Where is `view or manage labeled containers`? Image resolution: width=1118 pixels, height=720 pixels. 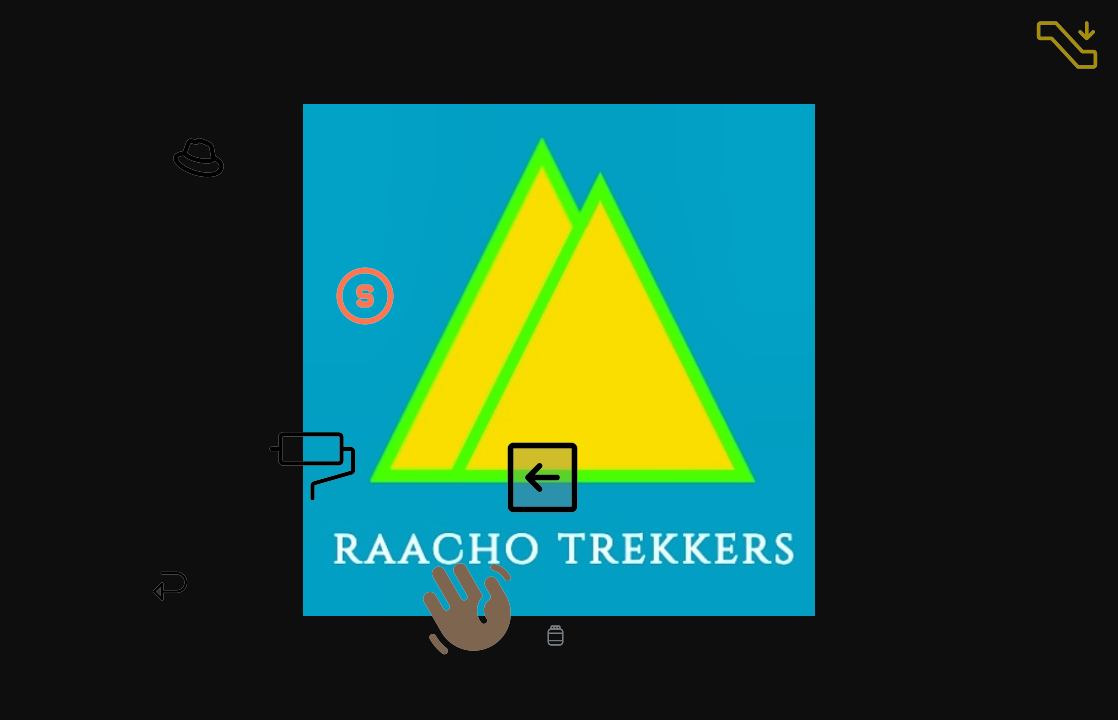 view or manage labeled containers is located at coordinates (555, 635).